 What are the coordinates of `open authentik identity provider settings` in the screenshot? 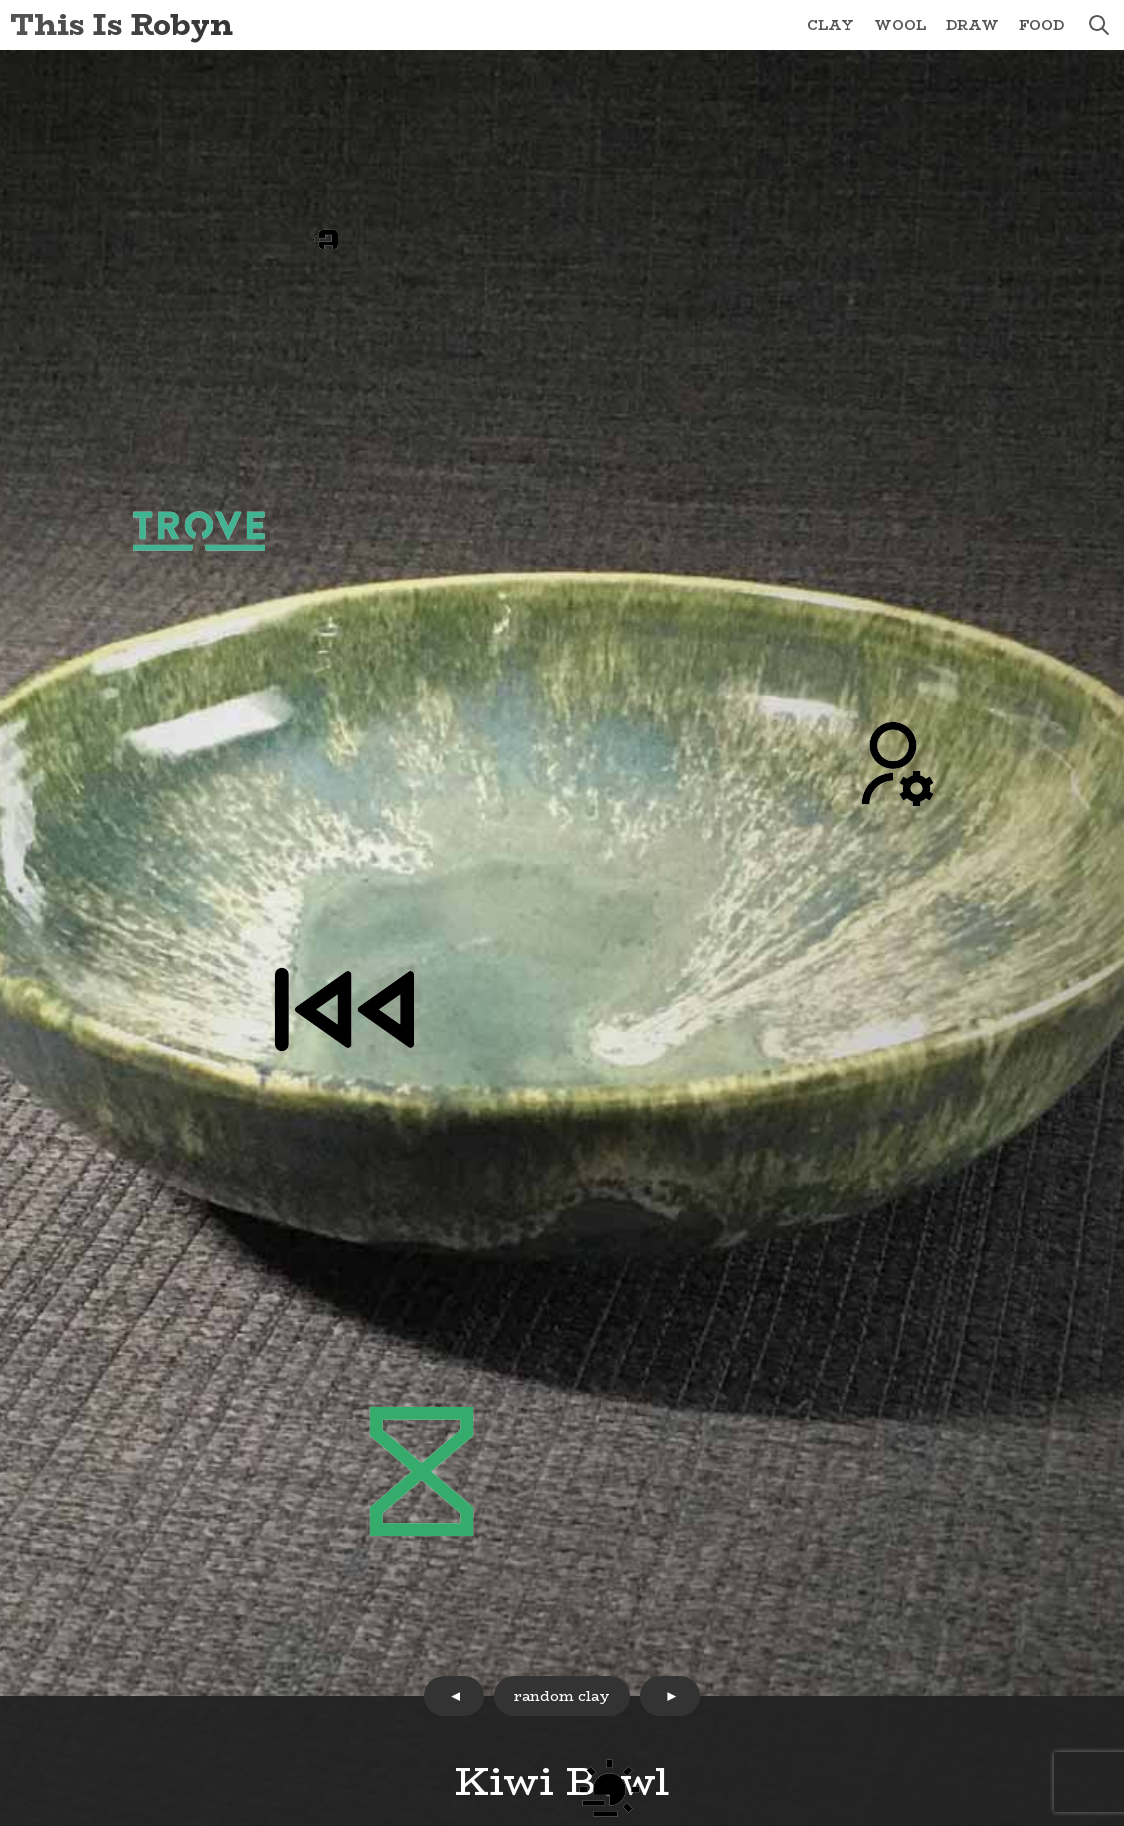 It's located at (325, 239).